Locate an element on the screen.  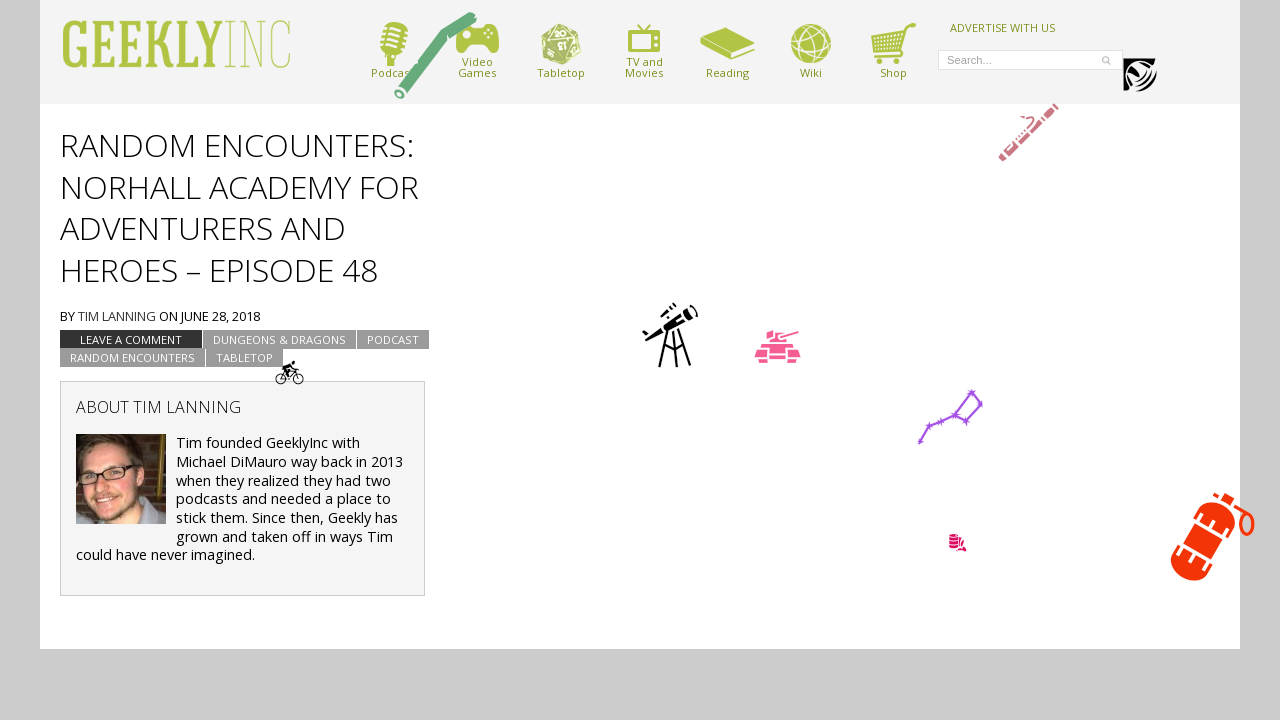
select tank unit in strategy game is located at coordinates (777, 346).